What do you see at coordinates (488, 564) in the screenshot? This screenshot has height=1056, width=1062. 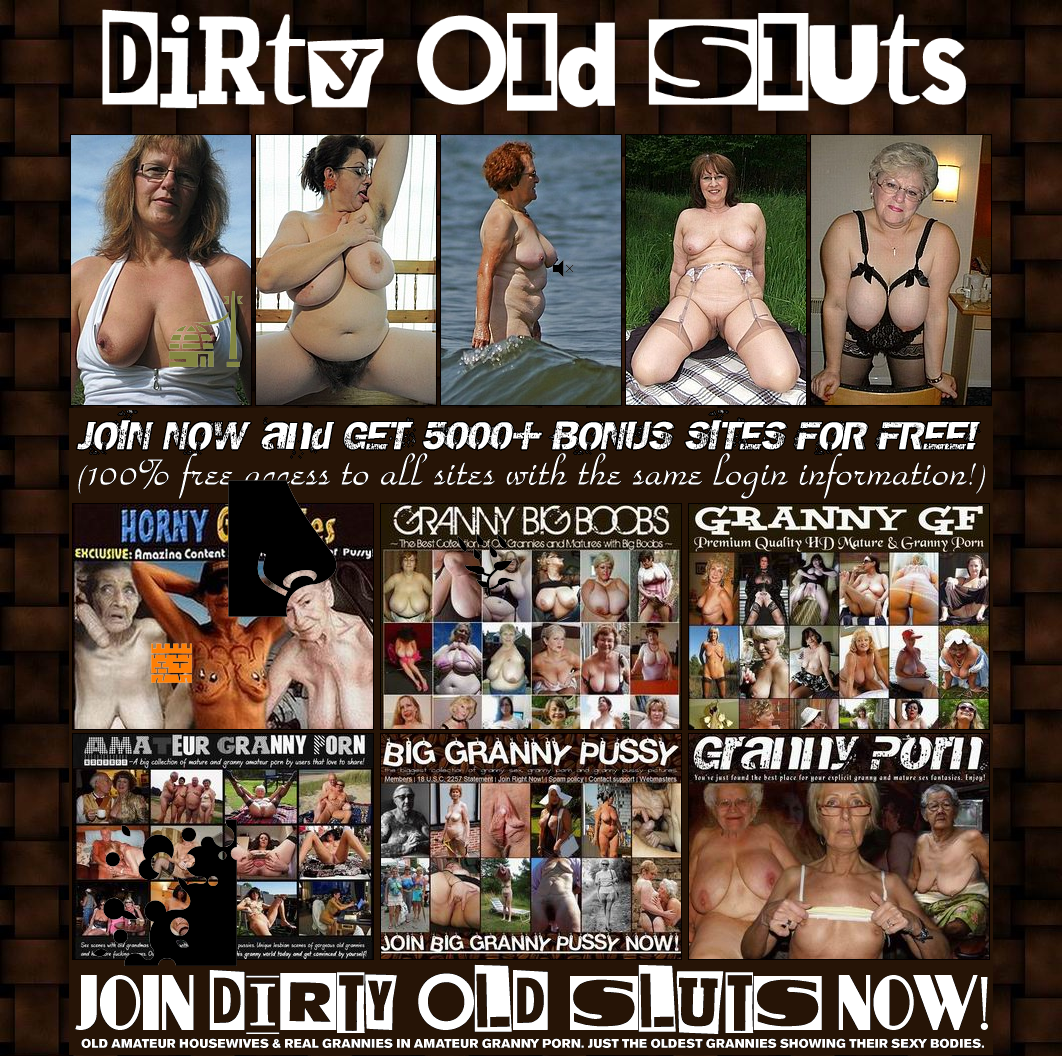 I see `water your plants` at bounding box center [488, 564].